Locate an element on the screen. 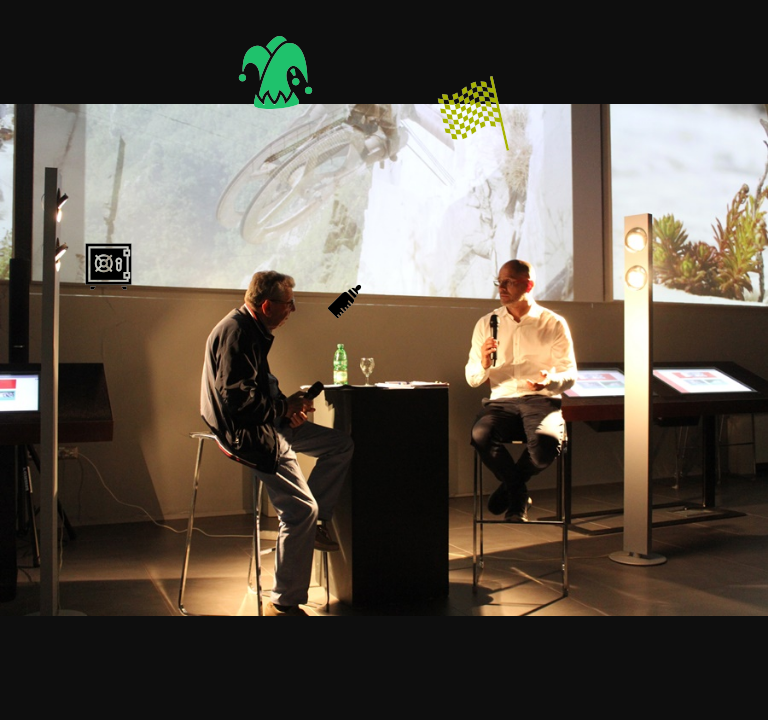  access joke or humor features is located at coordinates (275, 72).